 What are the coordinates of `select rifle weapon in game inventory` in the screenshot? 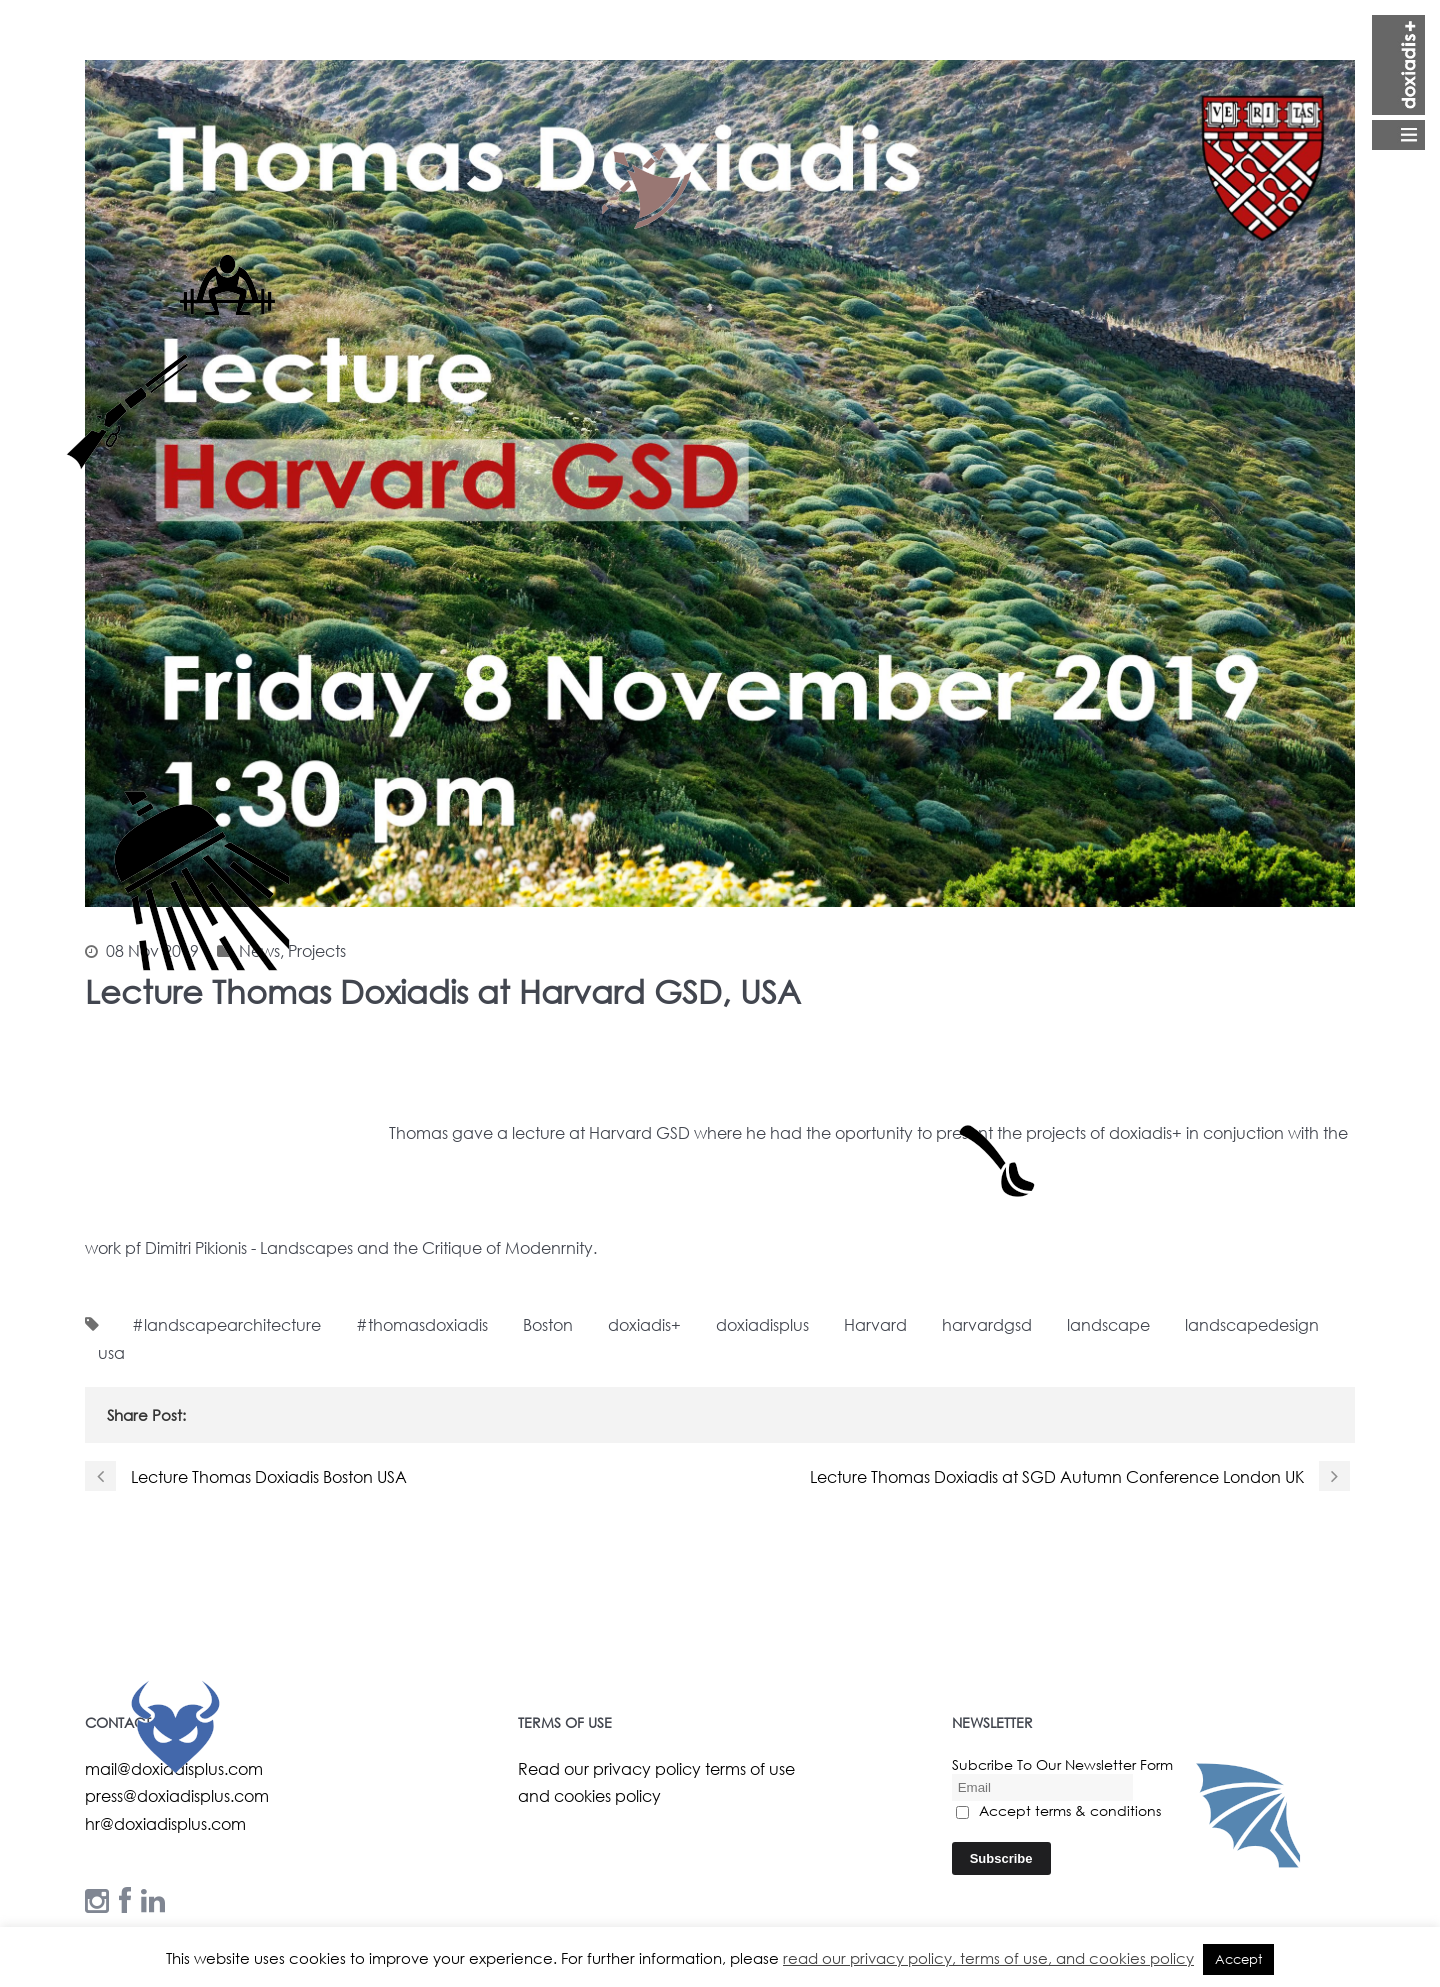 It's located at (127, 411).